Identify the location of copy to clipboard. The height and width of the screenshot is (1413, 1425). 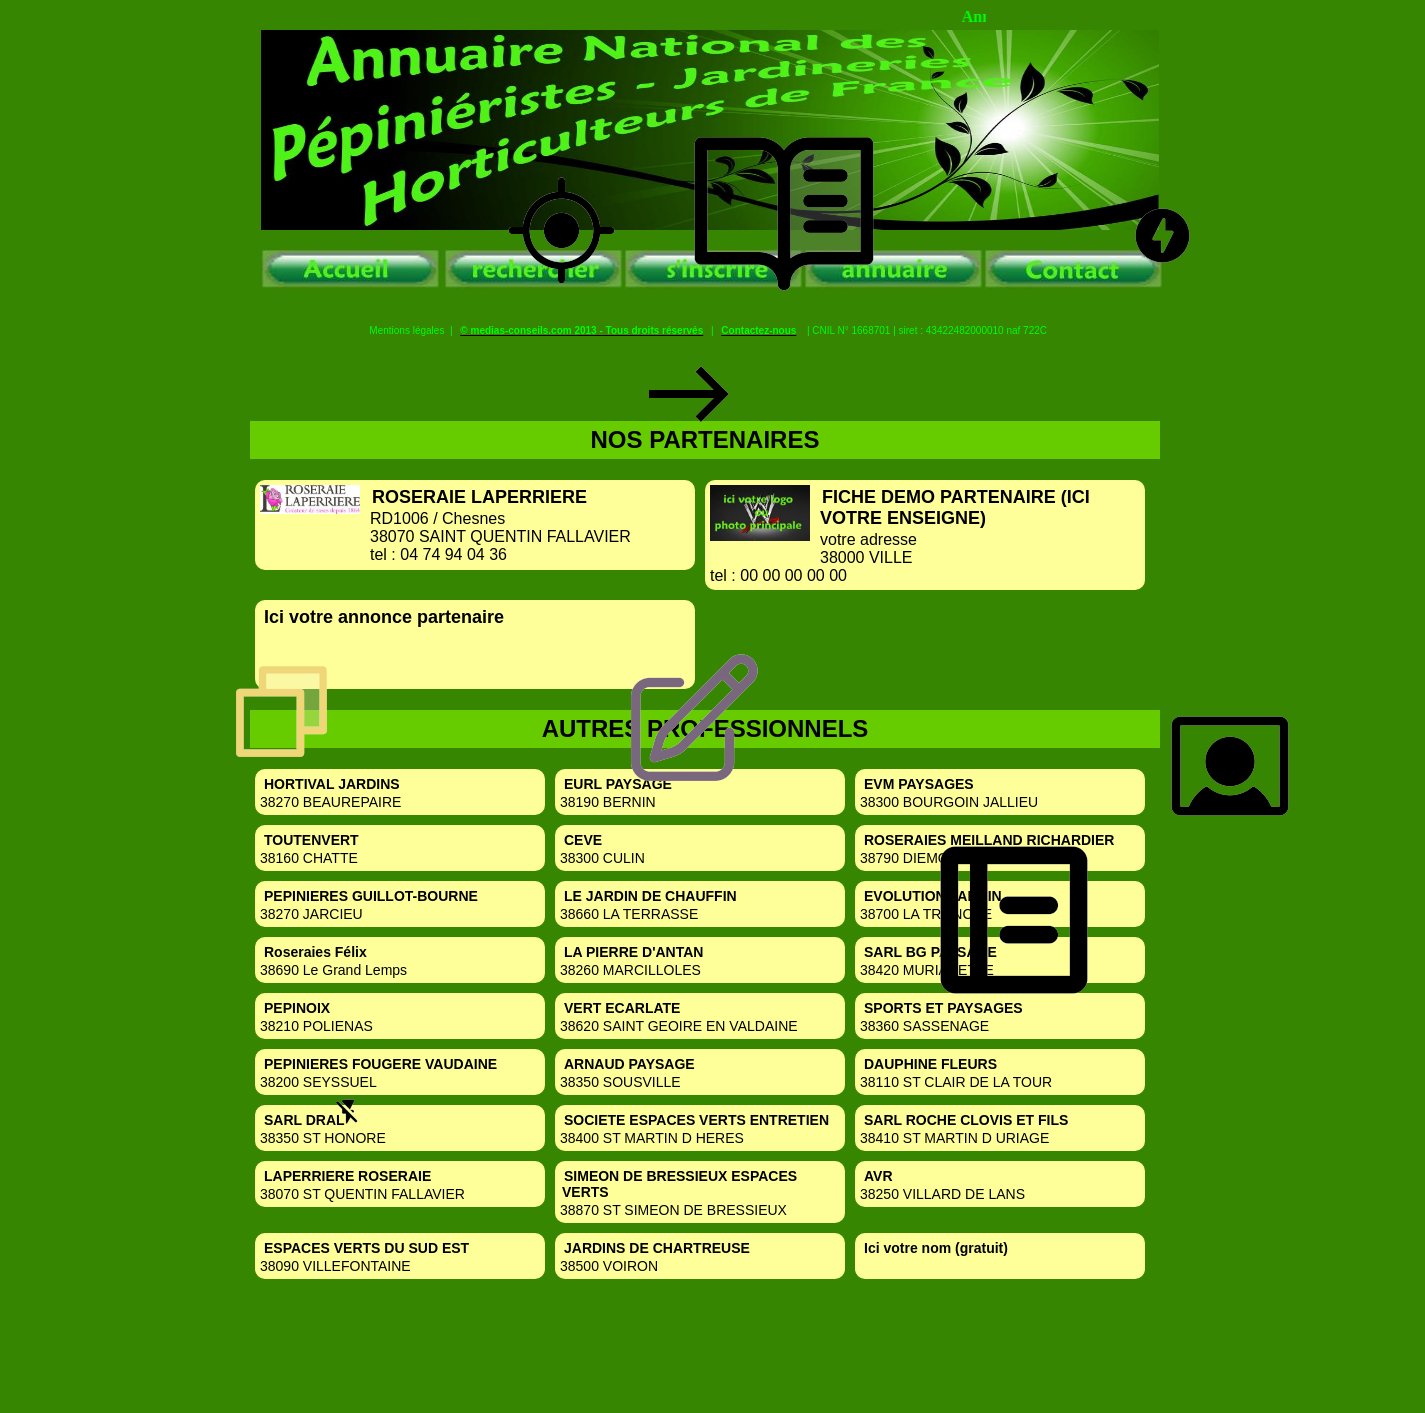
(281, 711).